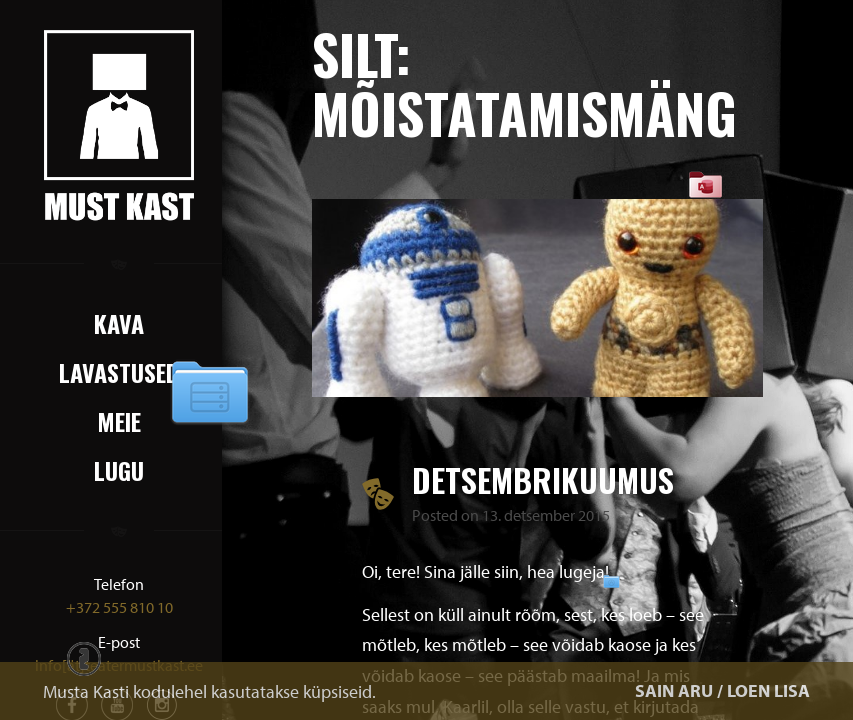  What do you see at coordinates (84, 659) in the screenshot?
I see `access password manager` at bounding box center [84, 659].